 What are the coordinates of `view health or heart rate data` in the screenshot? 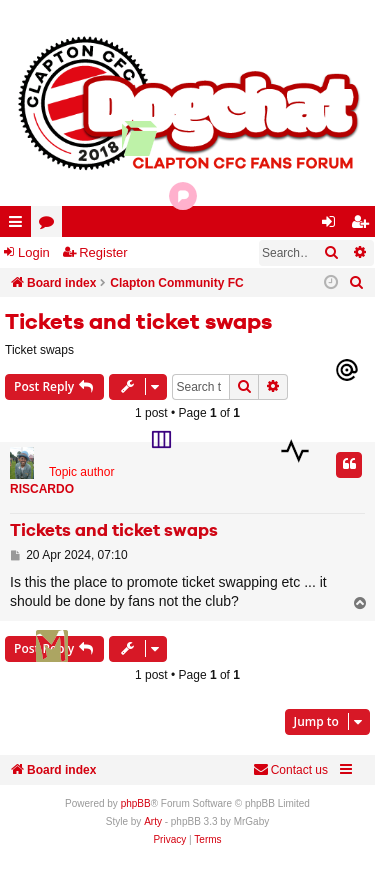 It's located at (295, 451).